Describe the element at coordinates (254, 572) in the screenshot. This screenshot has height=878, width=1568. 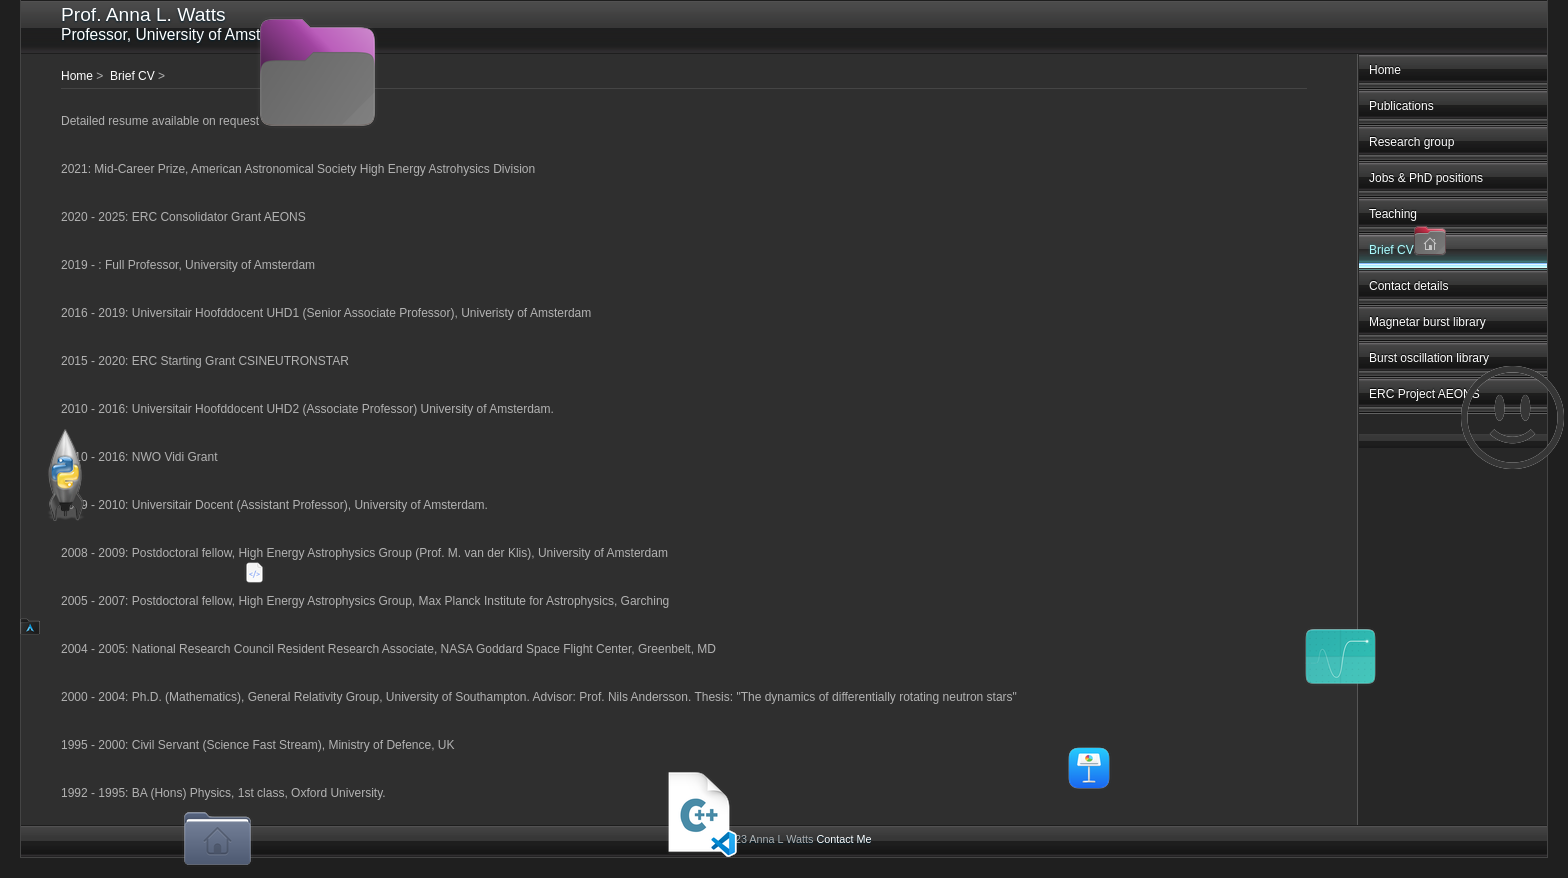
I see `an HTML document or webpage file` at that location.